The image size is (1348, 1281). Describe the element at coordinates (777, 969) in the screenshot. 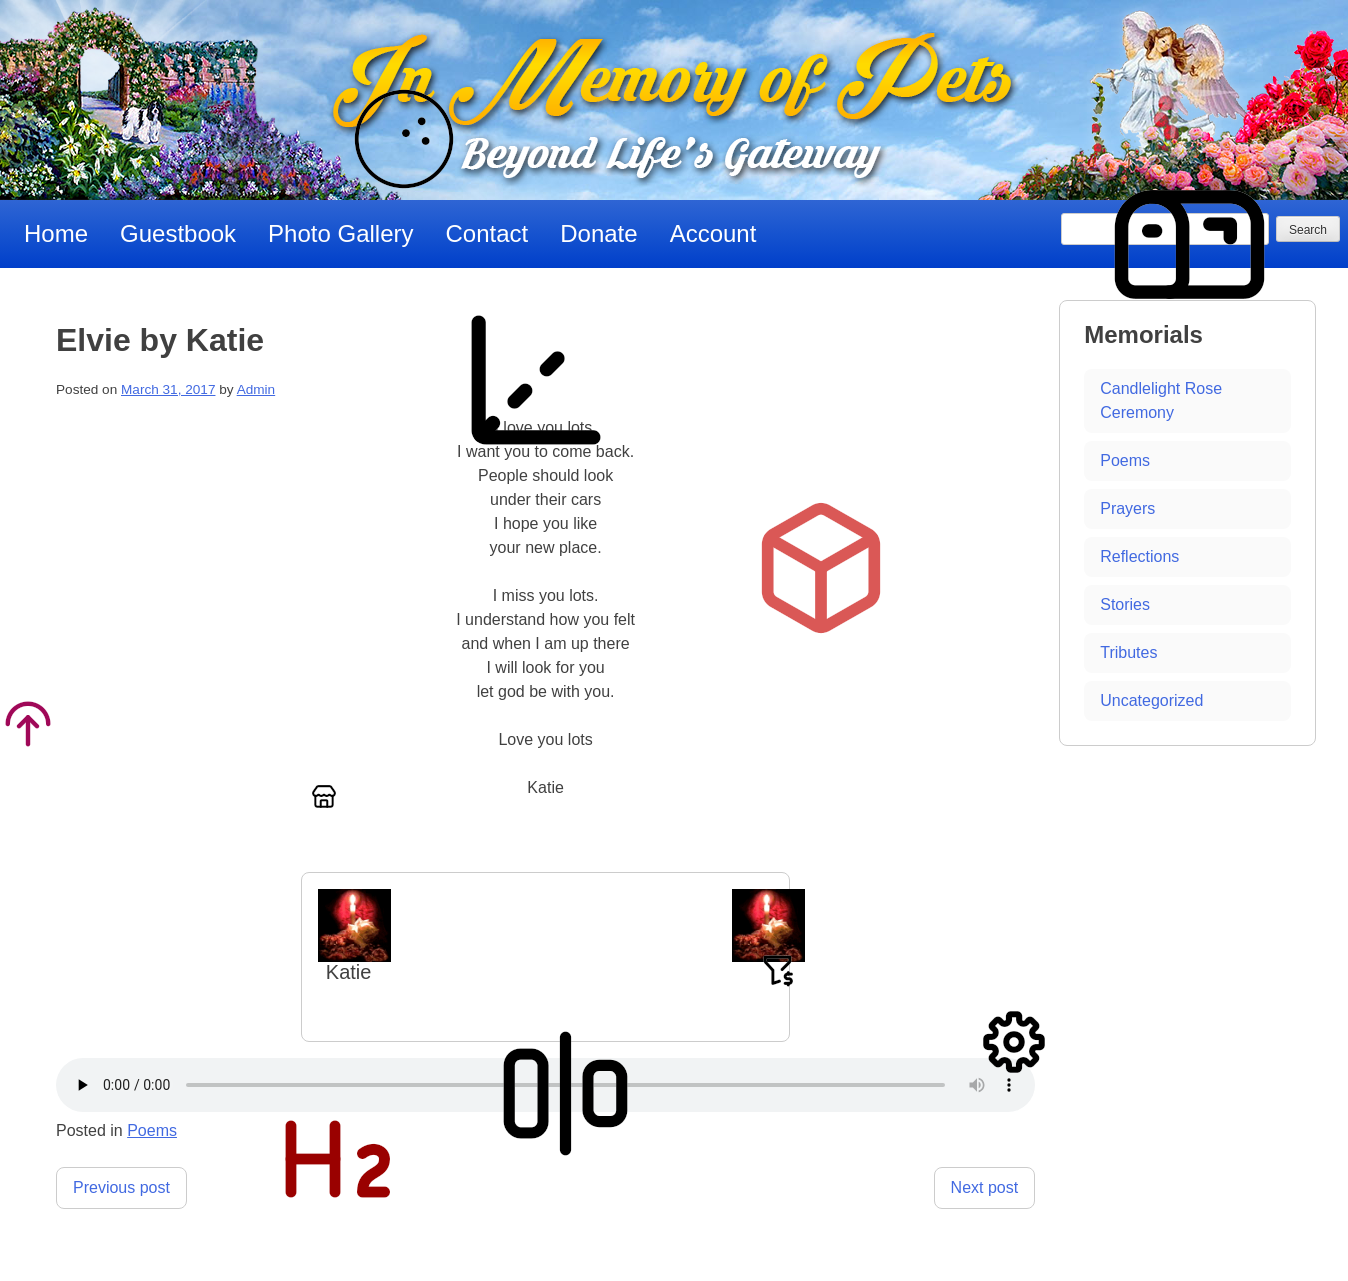

I see `filter results by price or cost` at that location.